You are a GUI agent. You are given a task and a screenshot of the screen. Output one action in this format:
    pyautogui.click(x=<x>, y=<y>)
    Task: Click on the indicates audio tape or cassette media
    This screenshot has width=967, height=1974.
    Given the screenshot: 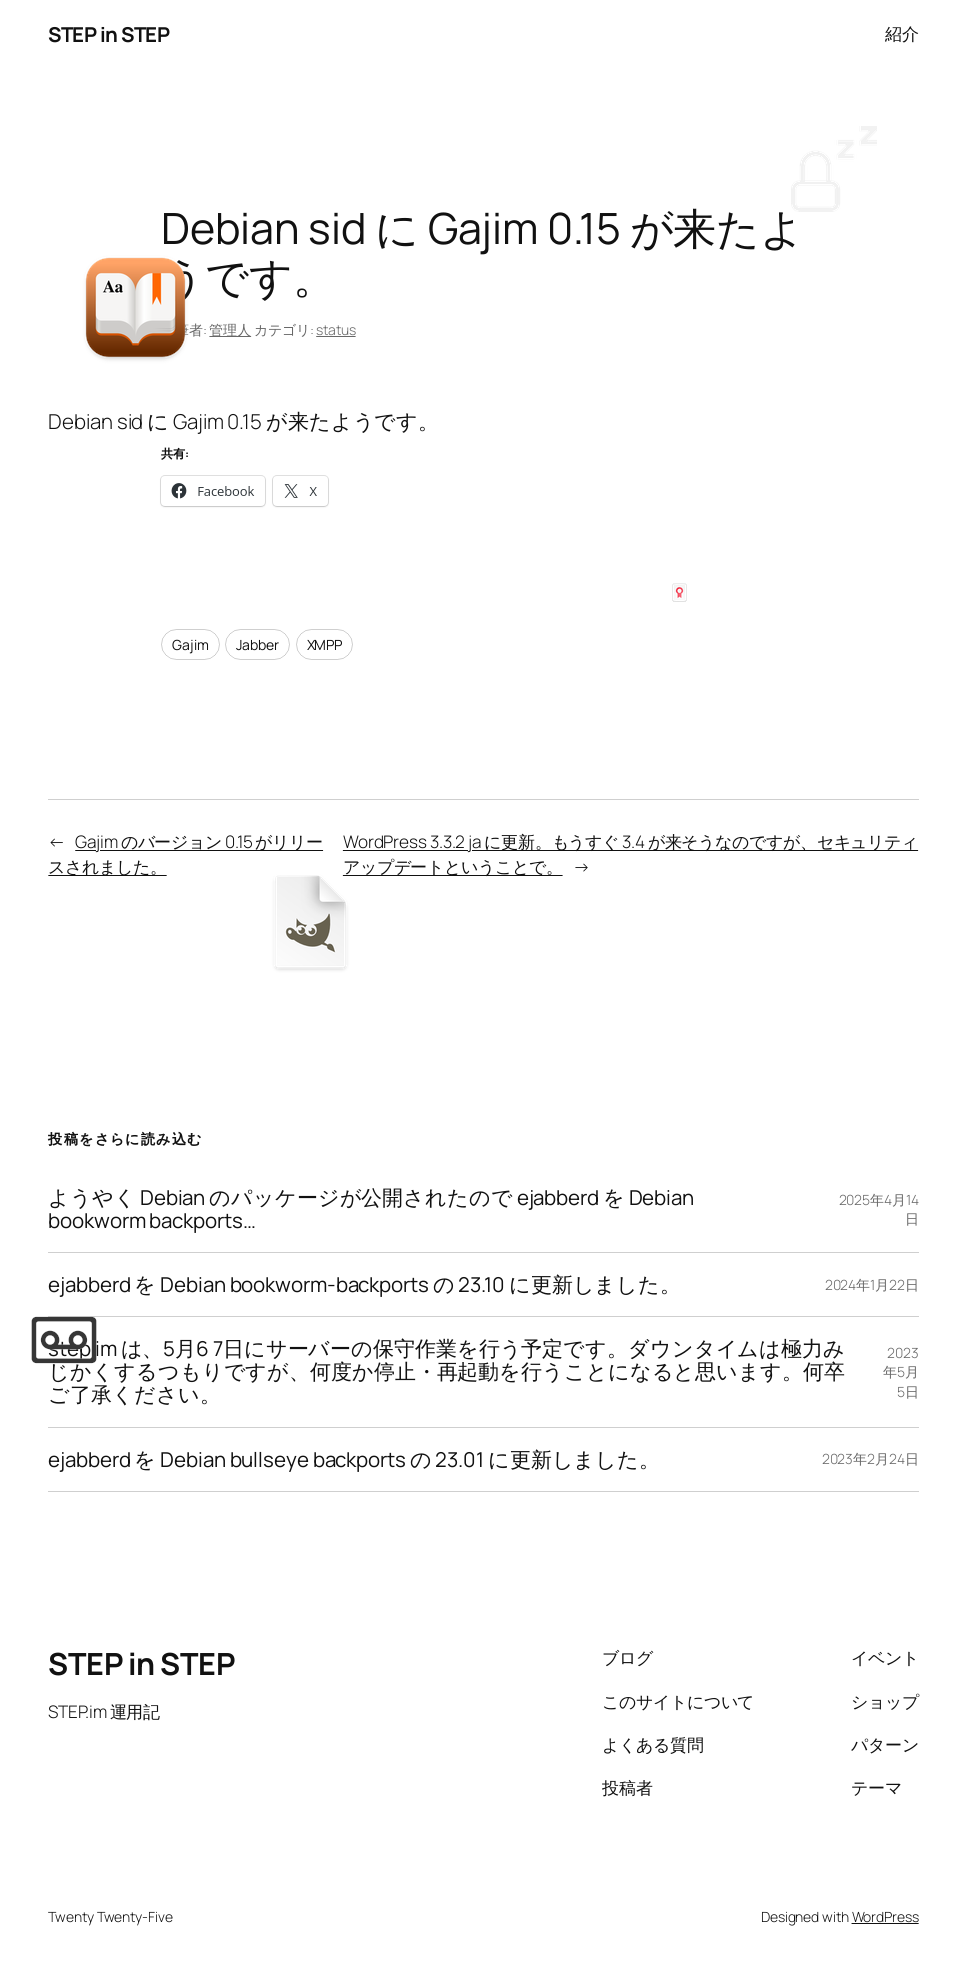 What is the action you would take?
    pyautogui.click(x=64, y=1340)
    